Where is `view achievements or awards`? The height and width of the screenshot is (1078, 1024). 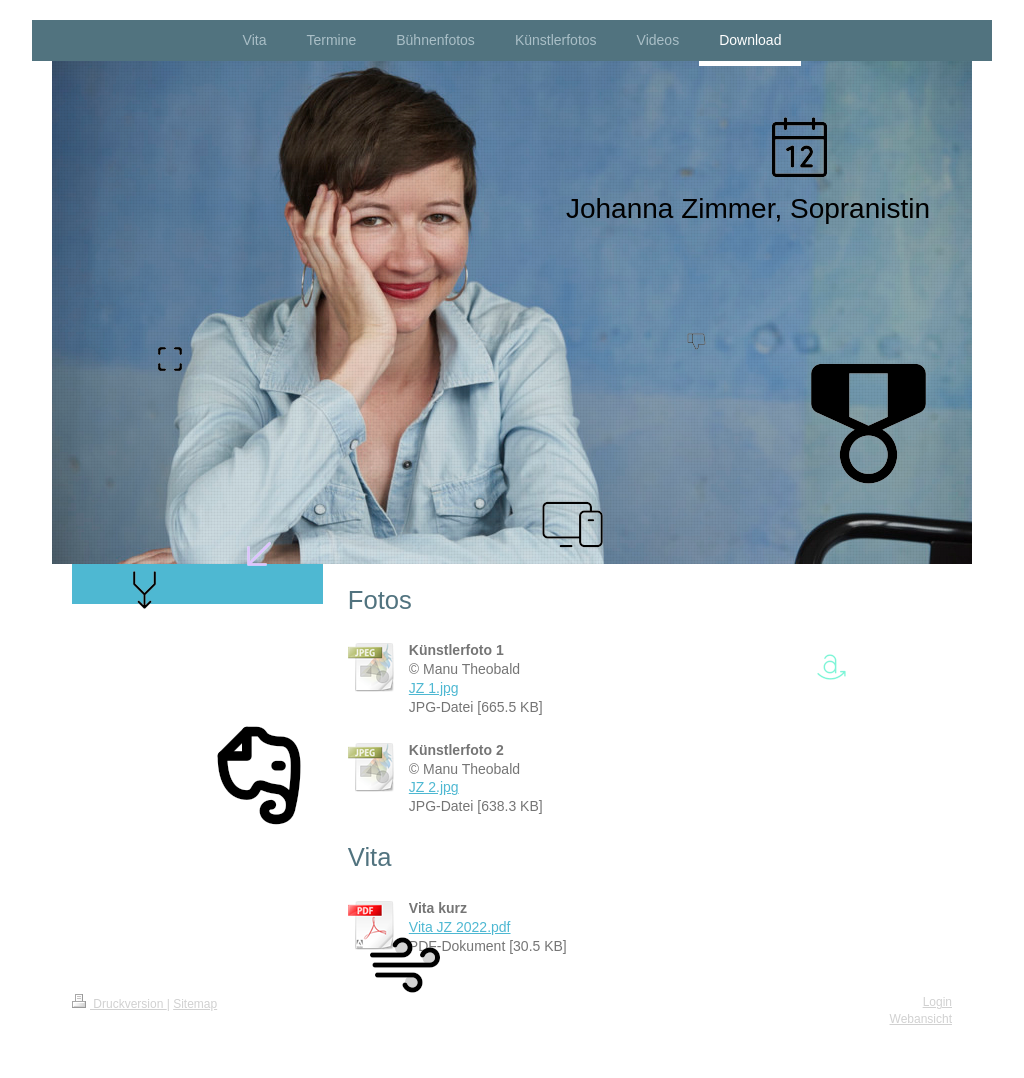
view achievements or awards is located at coordinates (868, 416).